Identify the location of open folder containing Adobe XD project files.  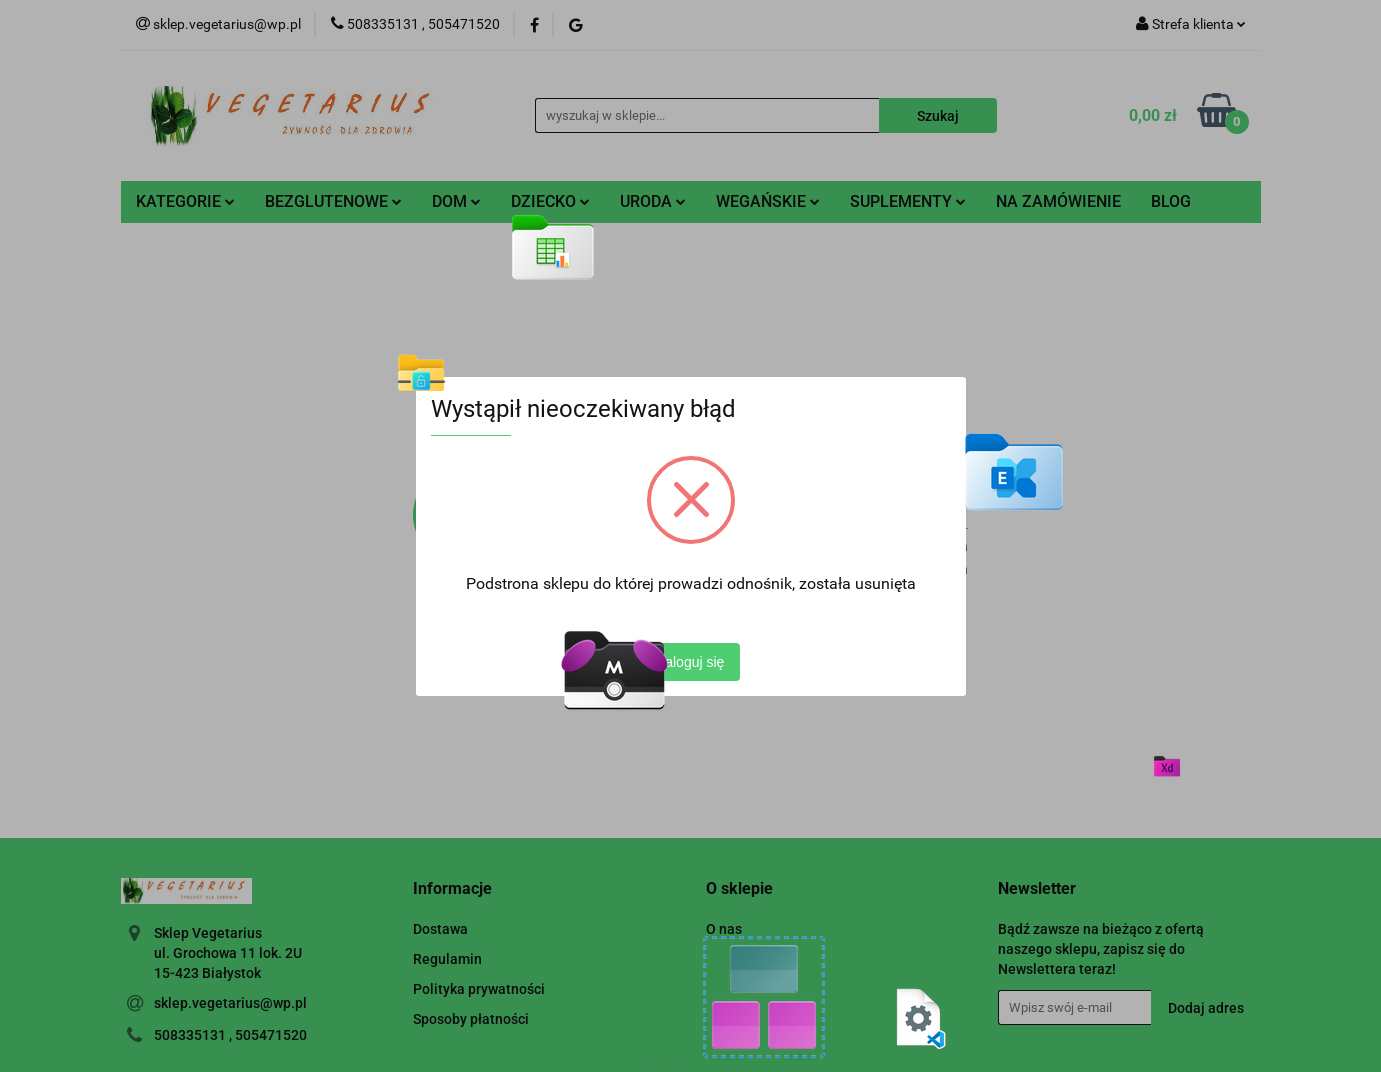
(1167, 767).